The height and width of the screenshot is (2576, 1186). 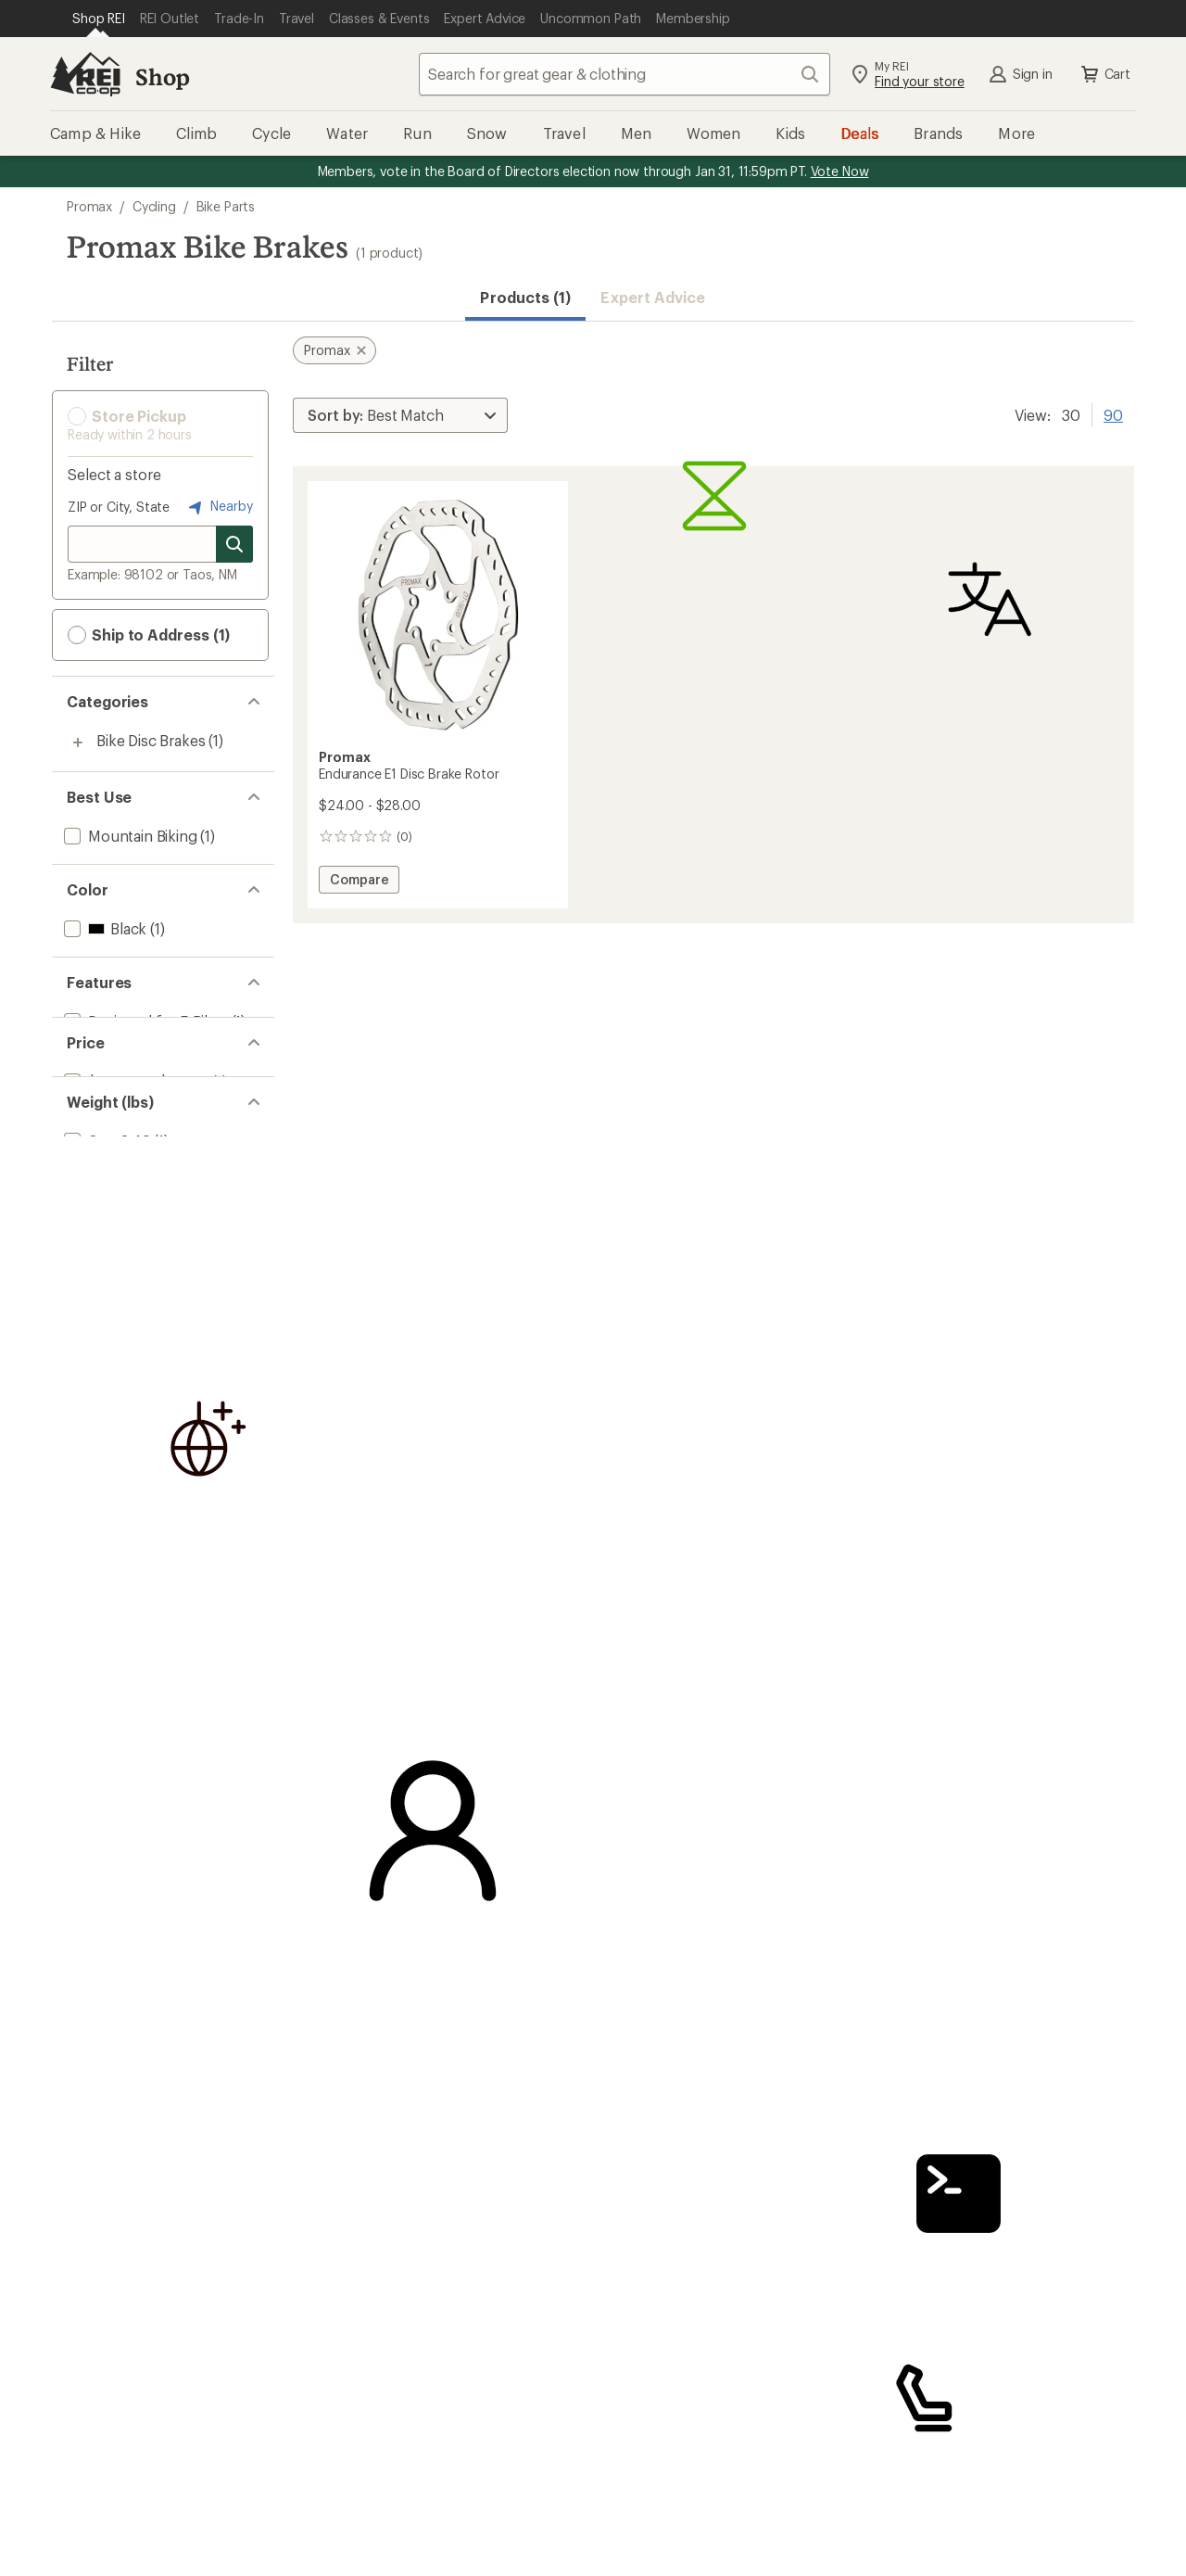 I want to click on translate text to another language, so click(x=987, y=601).